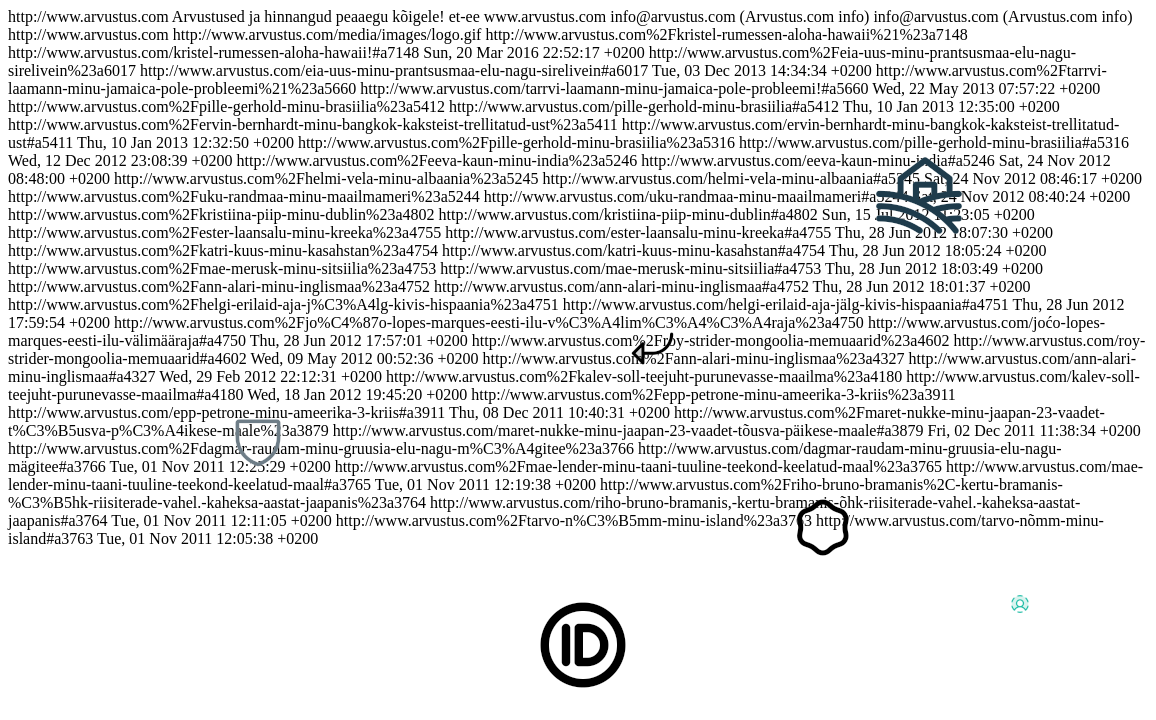  Describe the element at coordinates (919, 197) in the screenshot. I see `access farm or agricultural features` at that location.